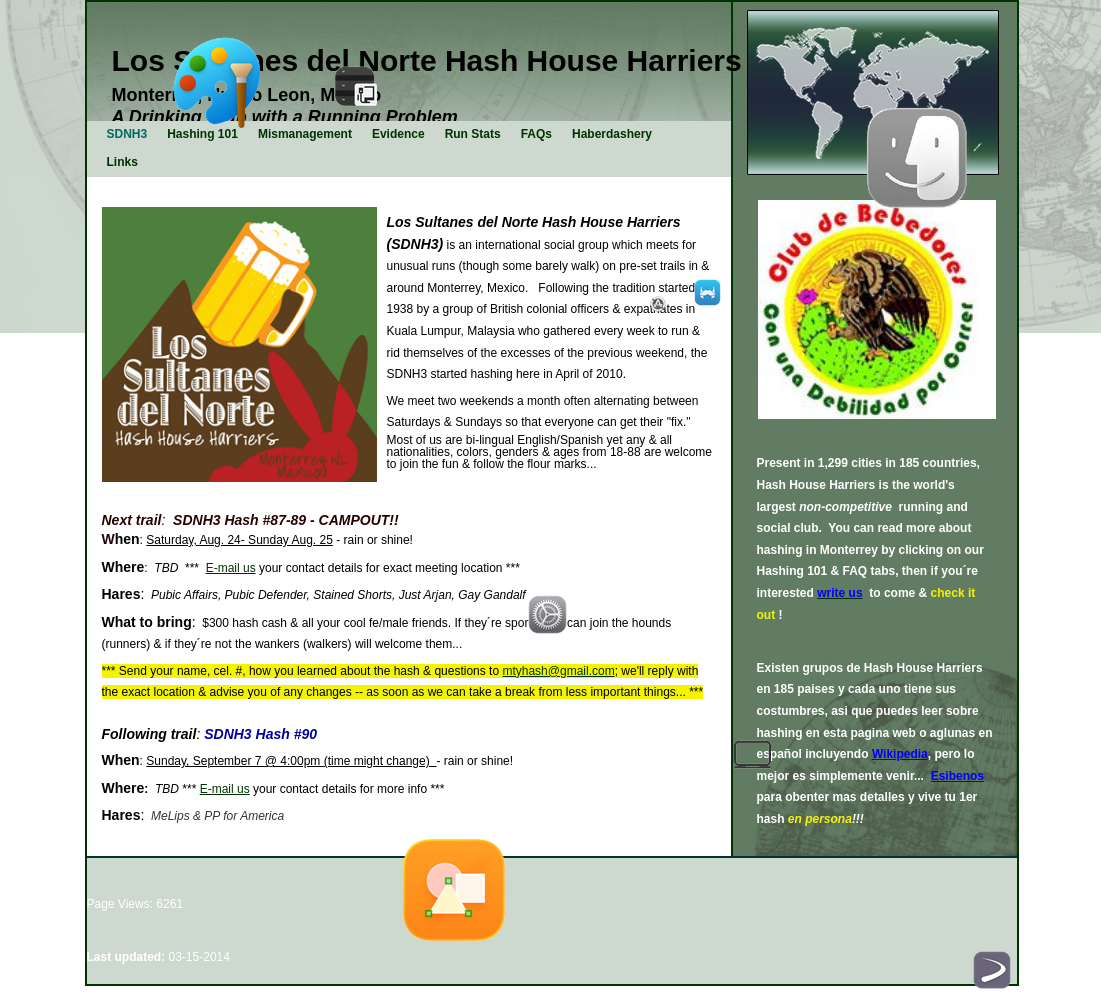 The width and height of the screenshot is (1101, 1004). What do you see at coordinates (707, 292) in the screenshot?
I see `open franz messaging app` at bounding box center [707, 292].